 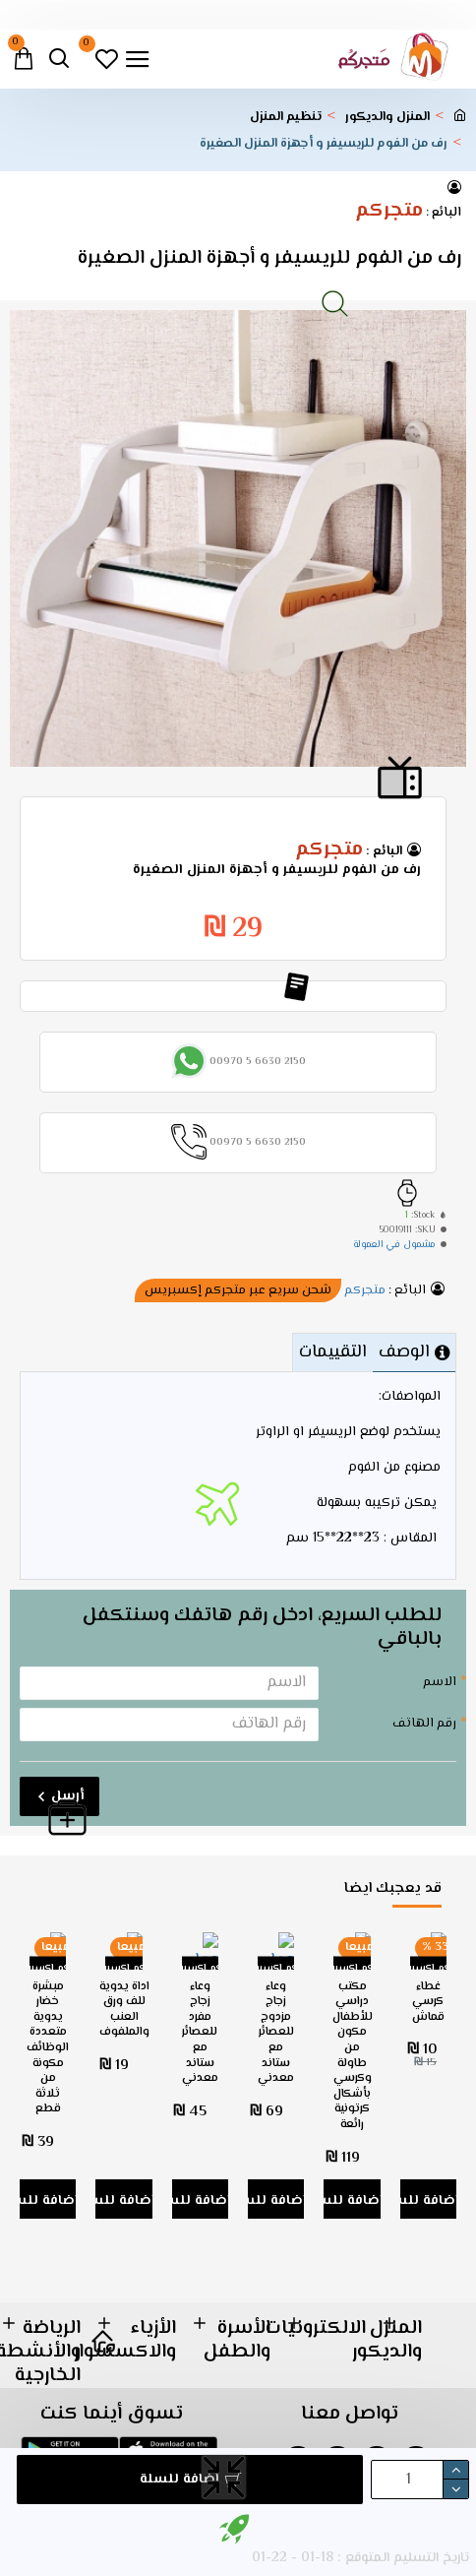 What do you see at coordinates (218, 1503) in the screenshot?
I see `enable airplane mode` at bounding box center [218, 1503].